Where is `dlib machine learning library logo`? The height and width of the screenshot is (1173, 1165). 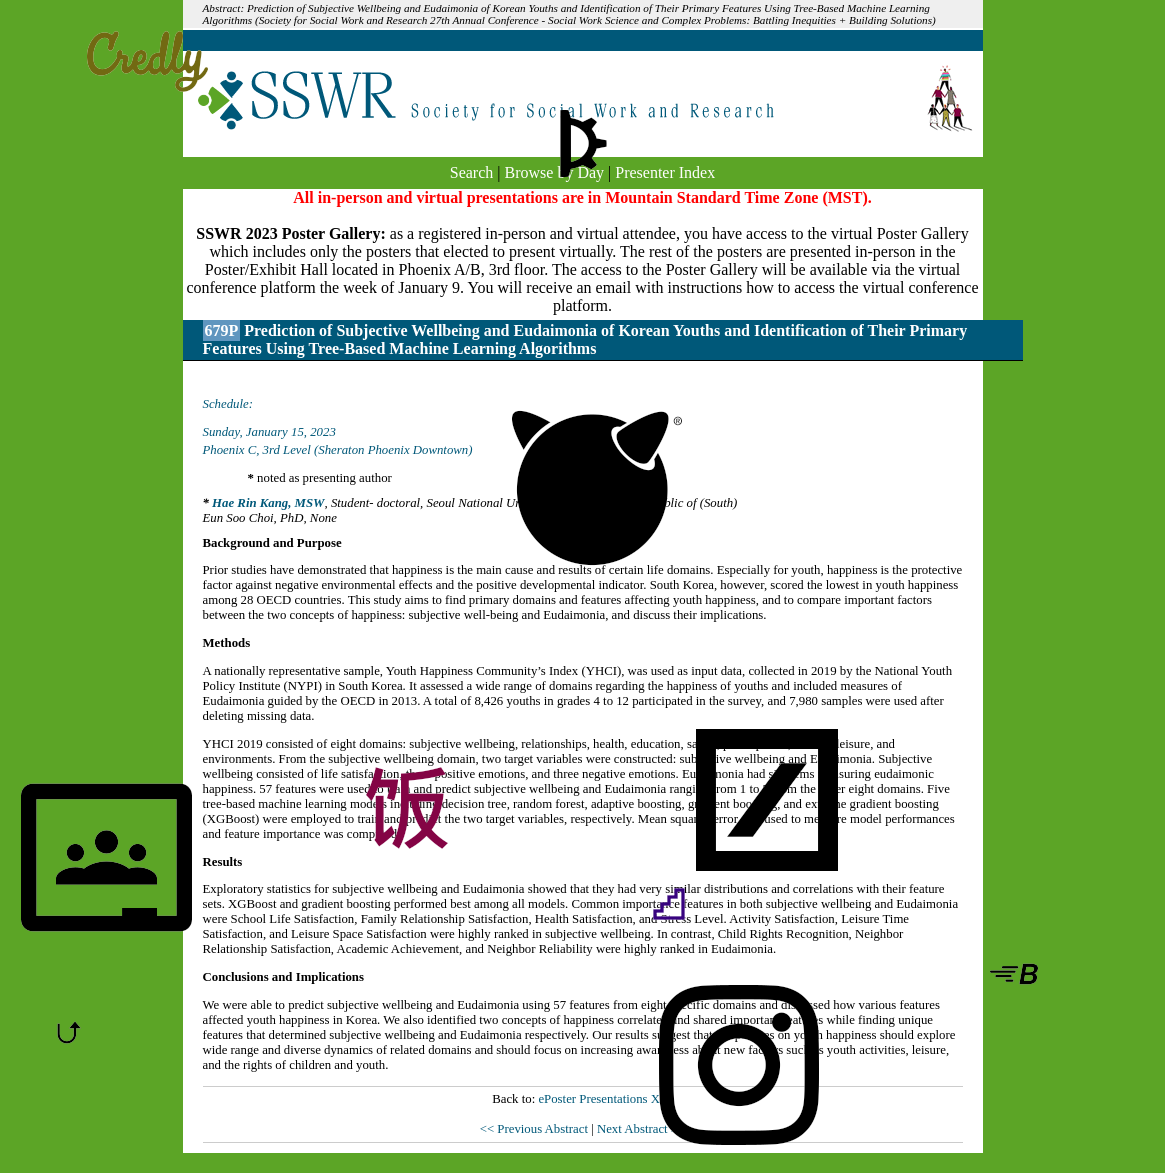 dlib machine learning library logo is located at coordinates (583, 143).